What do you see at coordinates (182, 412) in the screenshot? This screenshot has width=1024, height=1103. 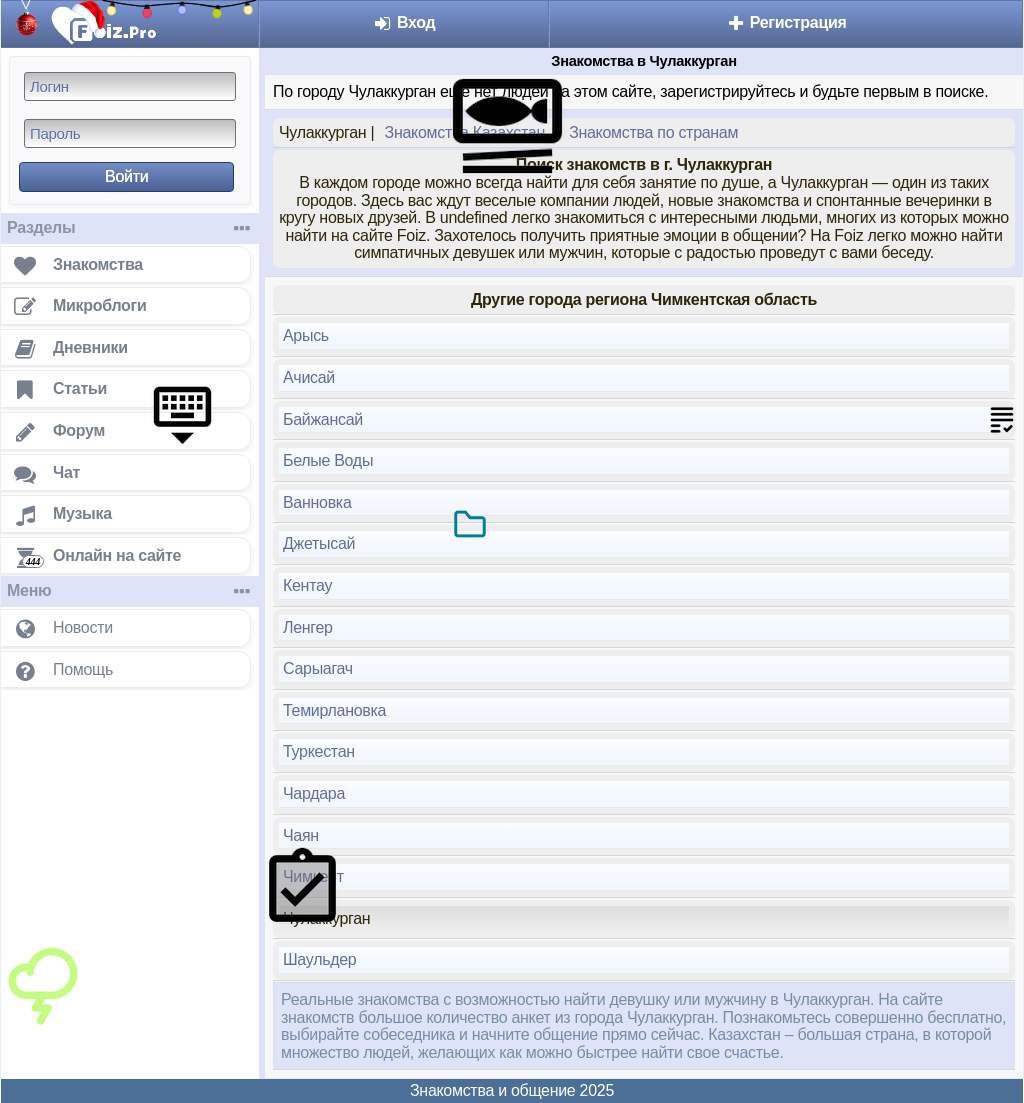 I see `hide the on-screen keyboard` at bounding box center [182, 412].